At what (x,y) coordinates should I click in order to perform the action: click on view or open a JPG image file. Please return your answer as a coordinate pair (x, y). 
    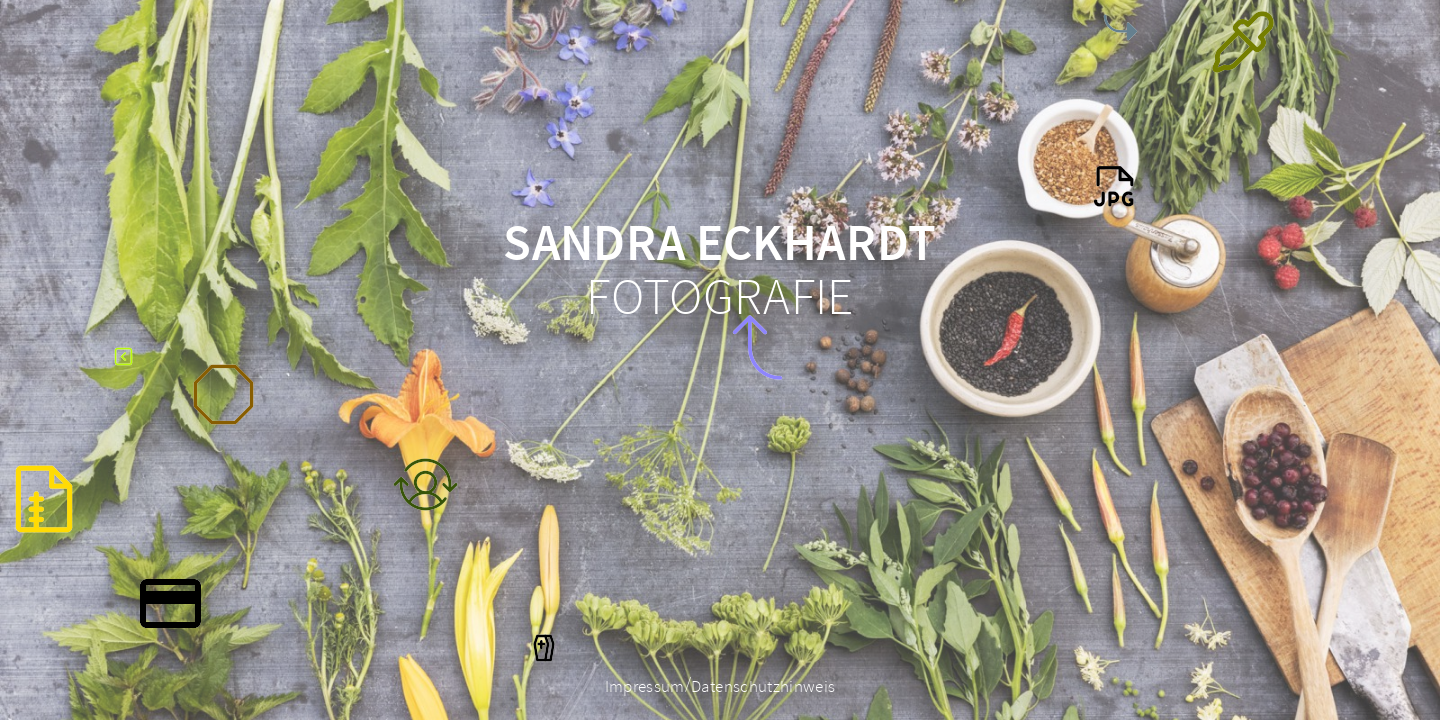
    Looking at the image, I should click on (1115, 188).